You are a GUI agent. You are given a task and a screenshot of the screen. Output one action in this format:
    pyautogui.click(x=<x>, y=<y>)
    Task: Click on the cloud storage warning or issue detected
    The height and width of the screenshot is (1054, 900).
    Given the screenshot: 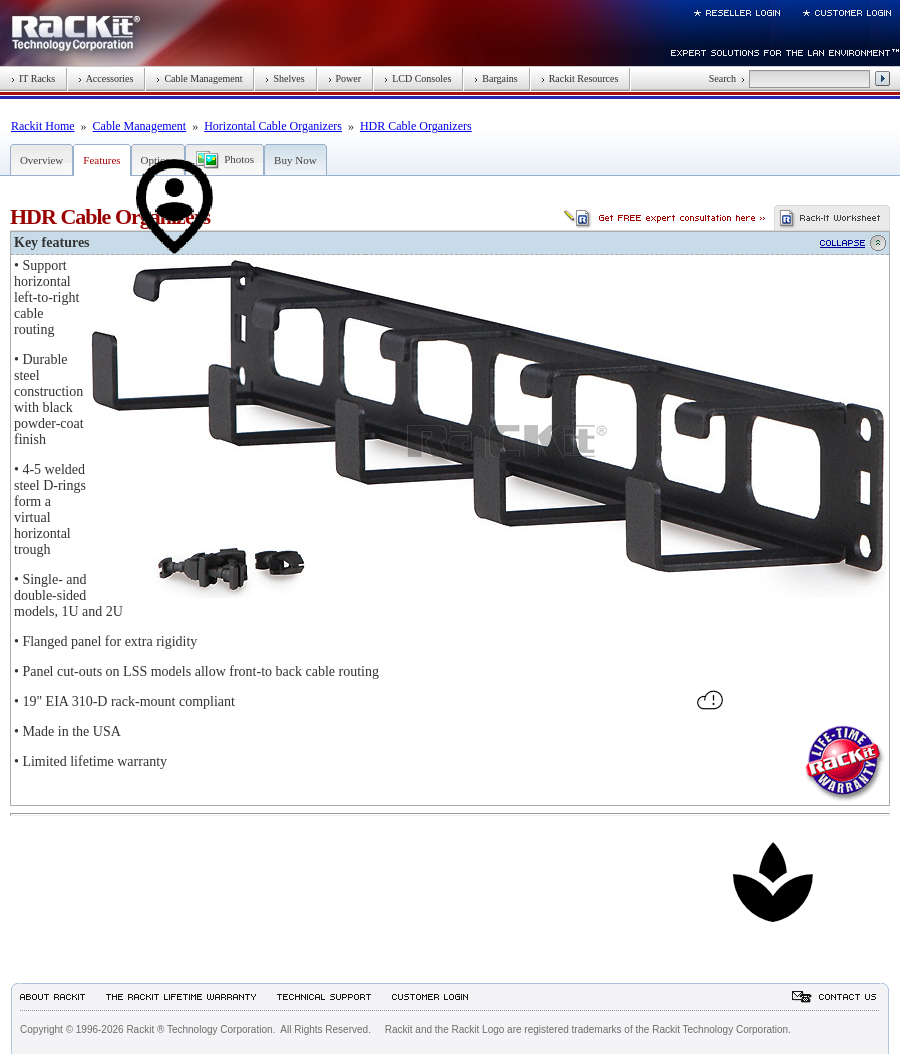 What is the action you would take?
    pyautogui.click(x=710, y=700)
    